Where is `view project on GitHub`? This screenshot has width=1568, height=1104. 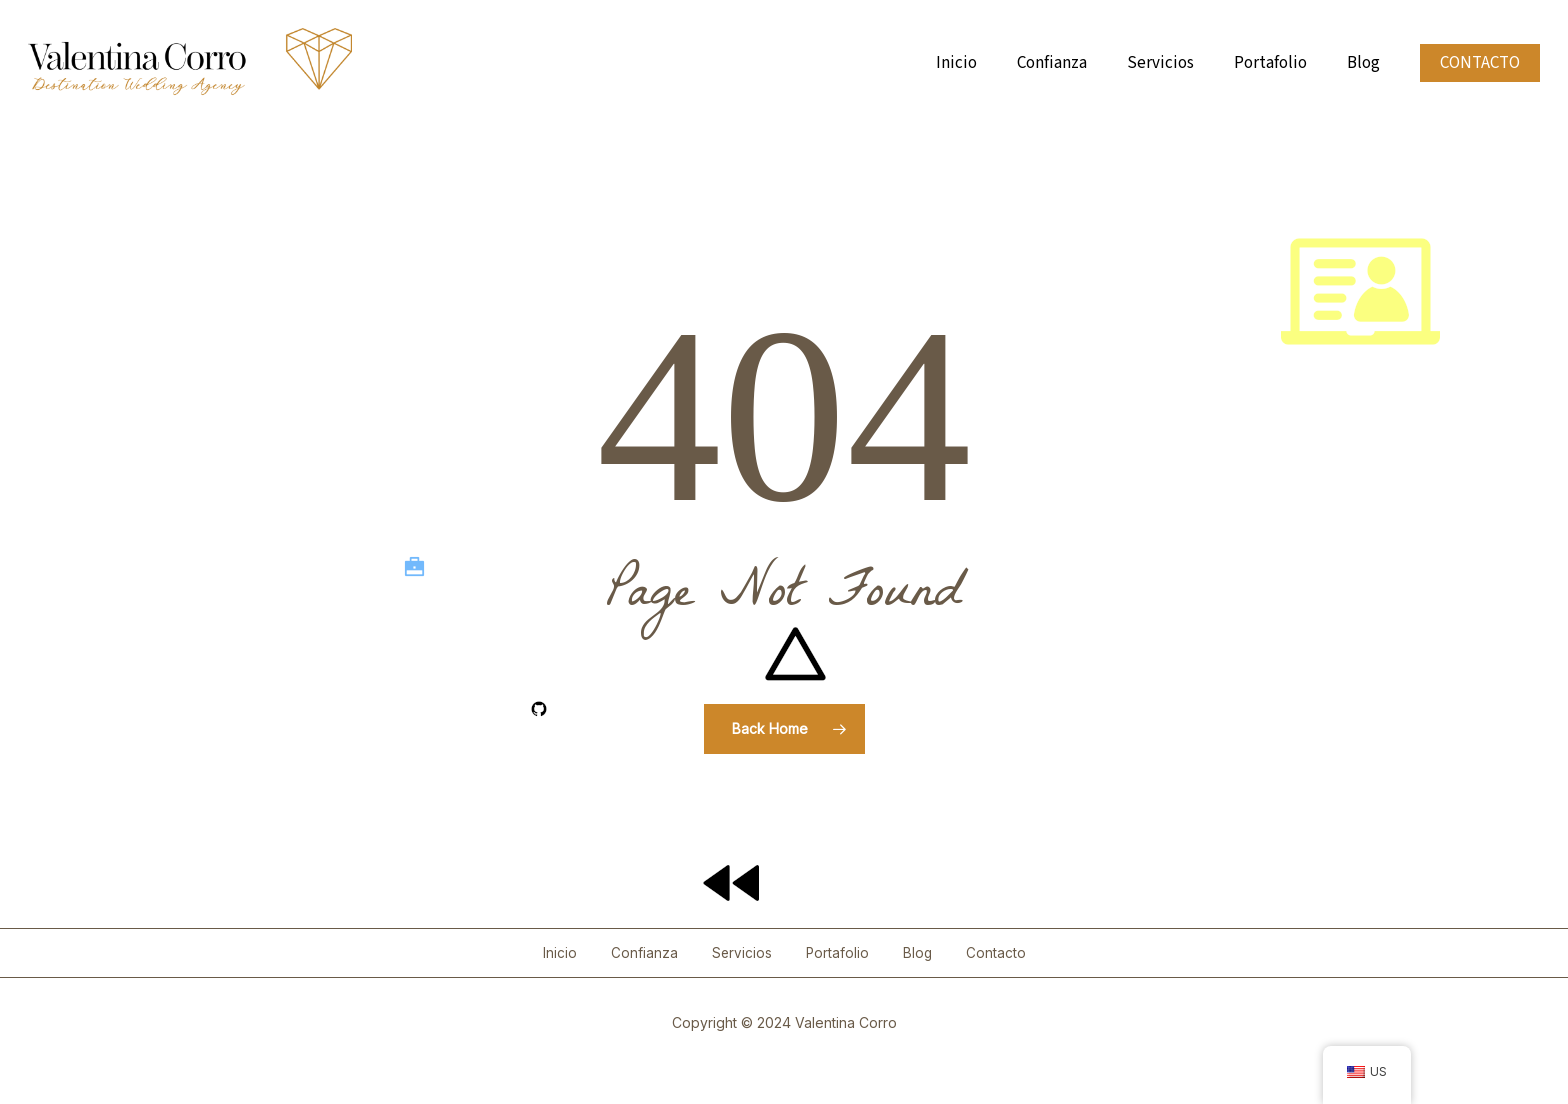
view project on GitHub is located at coordinates (539, 709).